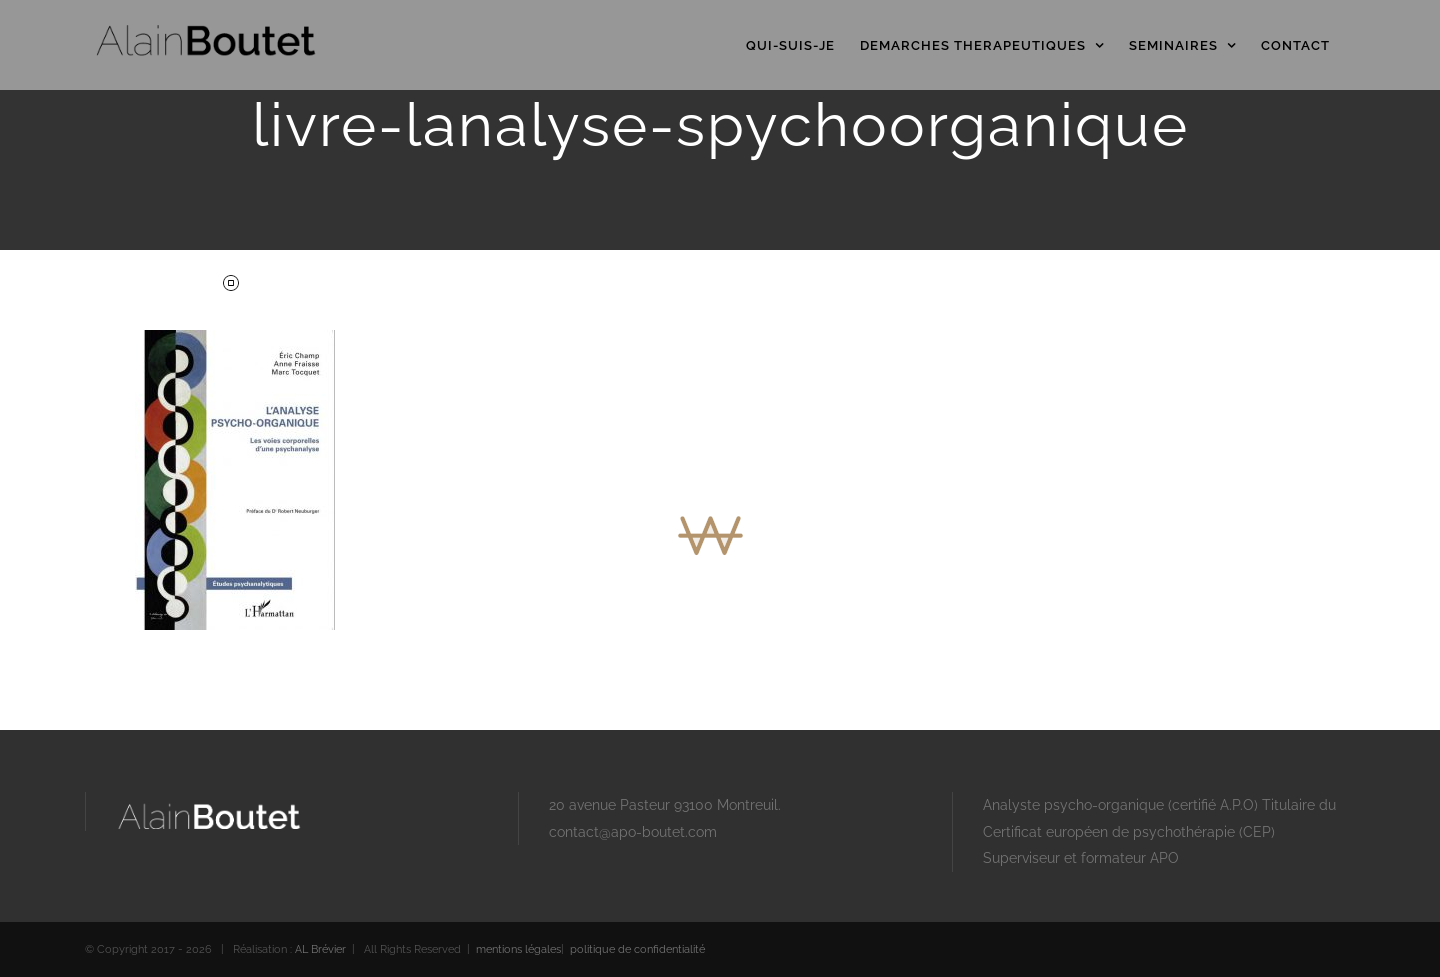 The height and width of the screenshot is (977, 1440). What do you see at coordinates (231, 283) in the screenshot?
I see `stop media playback` at bounding box center [231, 283].